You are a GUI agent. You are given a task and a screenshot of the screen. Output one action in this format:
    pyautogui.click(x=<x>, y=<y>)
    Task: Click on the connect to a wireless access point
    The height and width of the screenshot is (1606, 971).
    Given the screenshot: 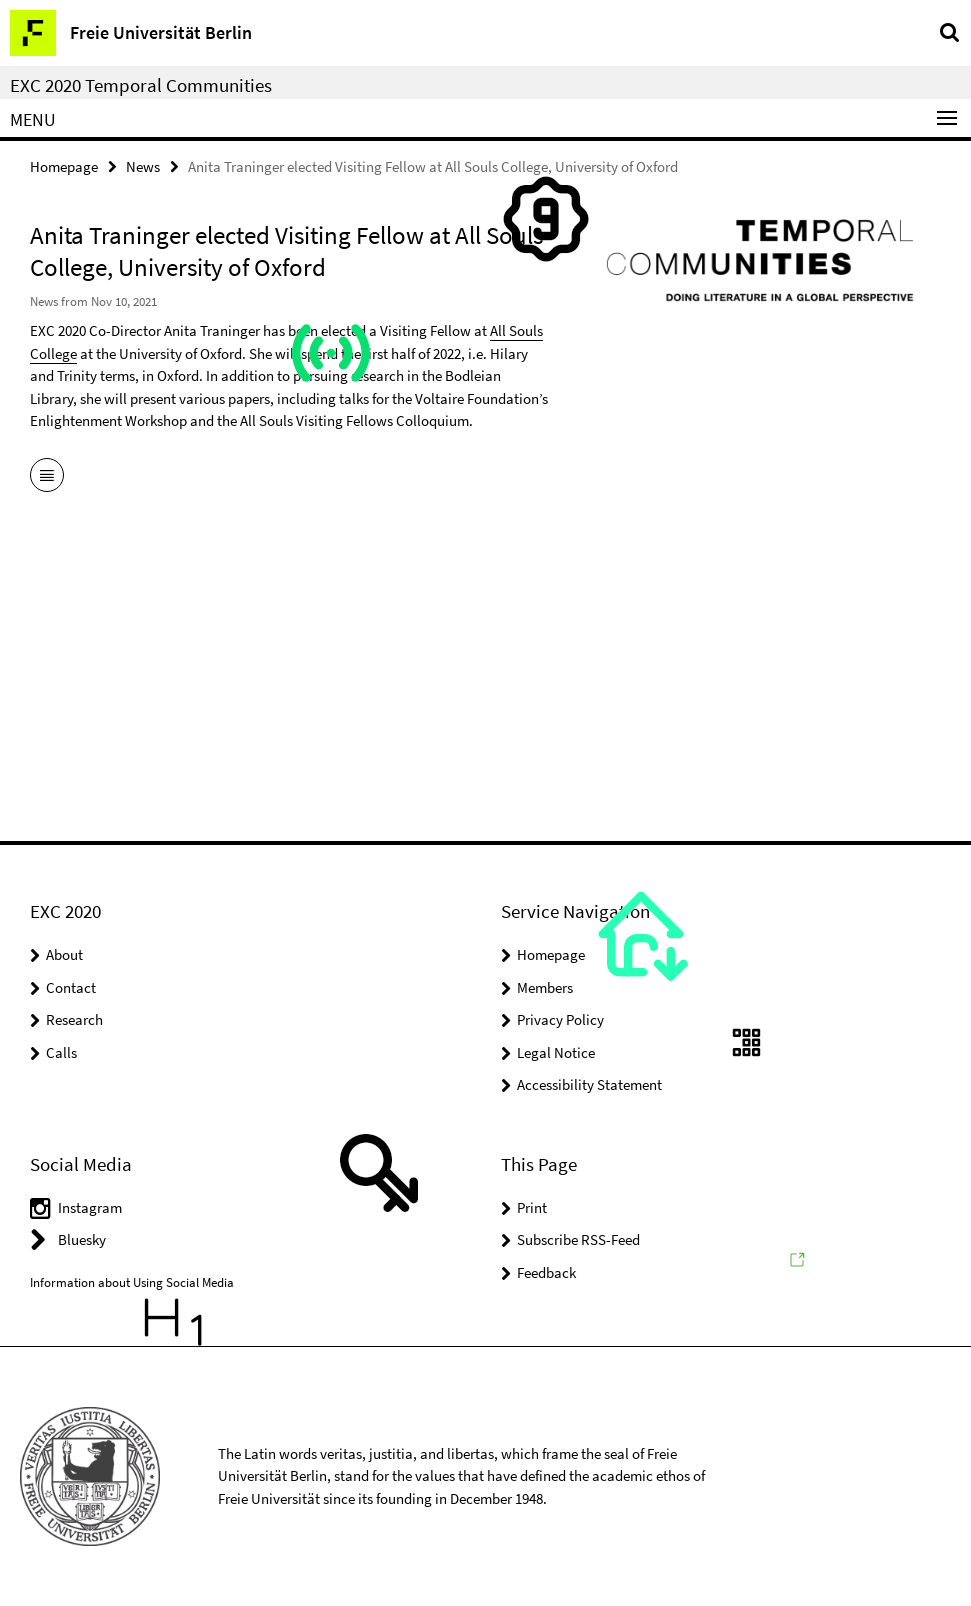 What is the action you would take?
    pyautogui.click(x=331, y=353)
    